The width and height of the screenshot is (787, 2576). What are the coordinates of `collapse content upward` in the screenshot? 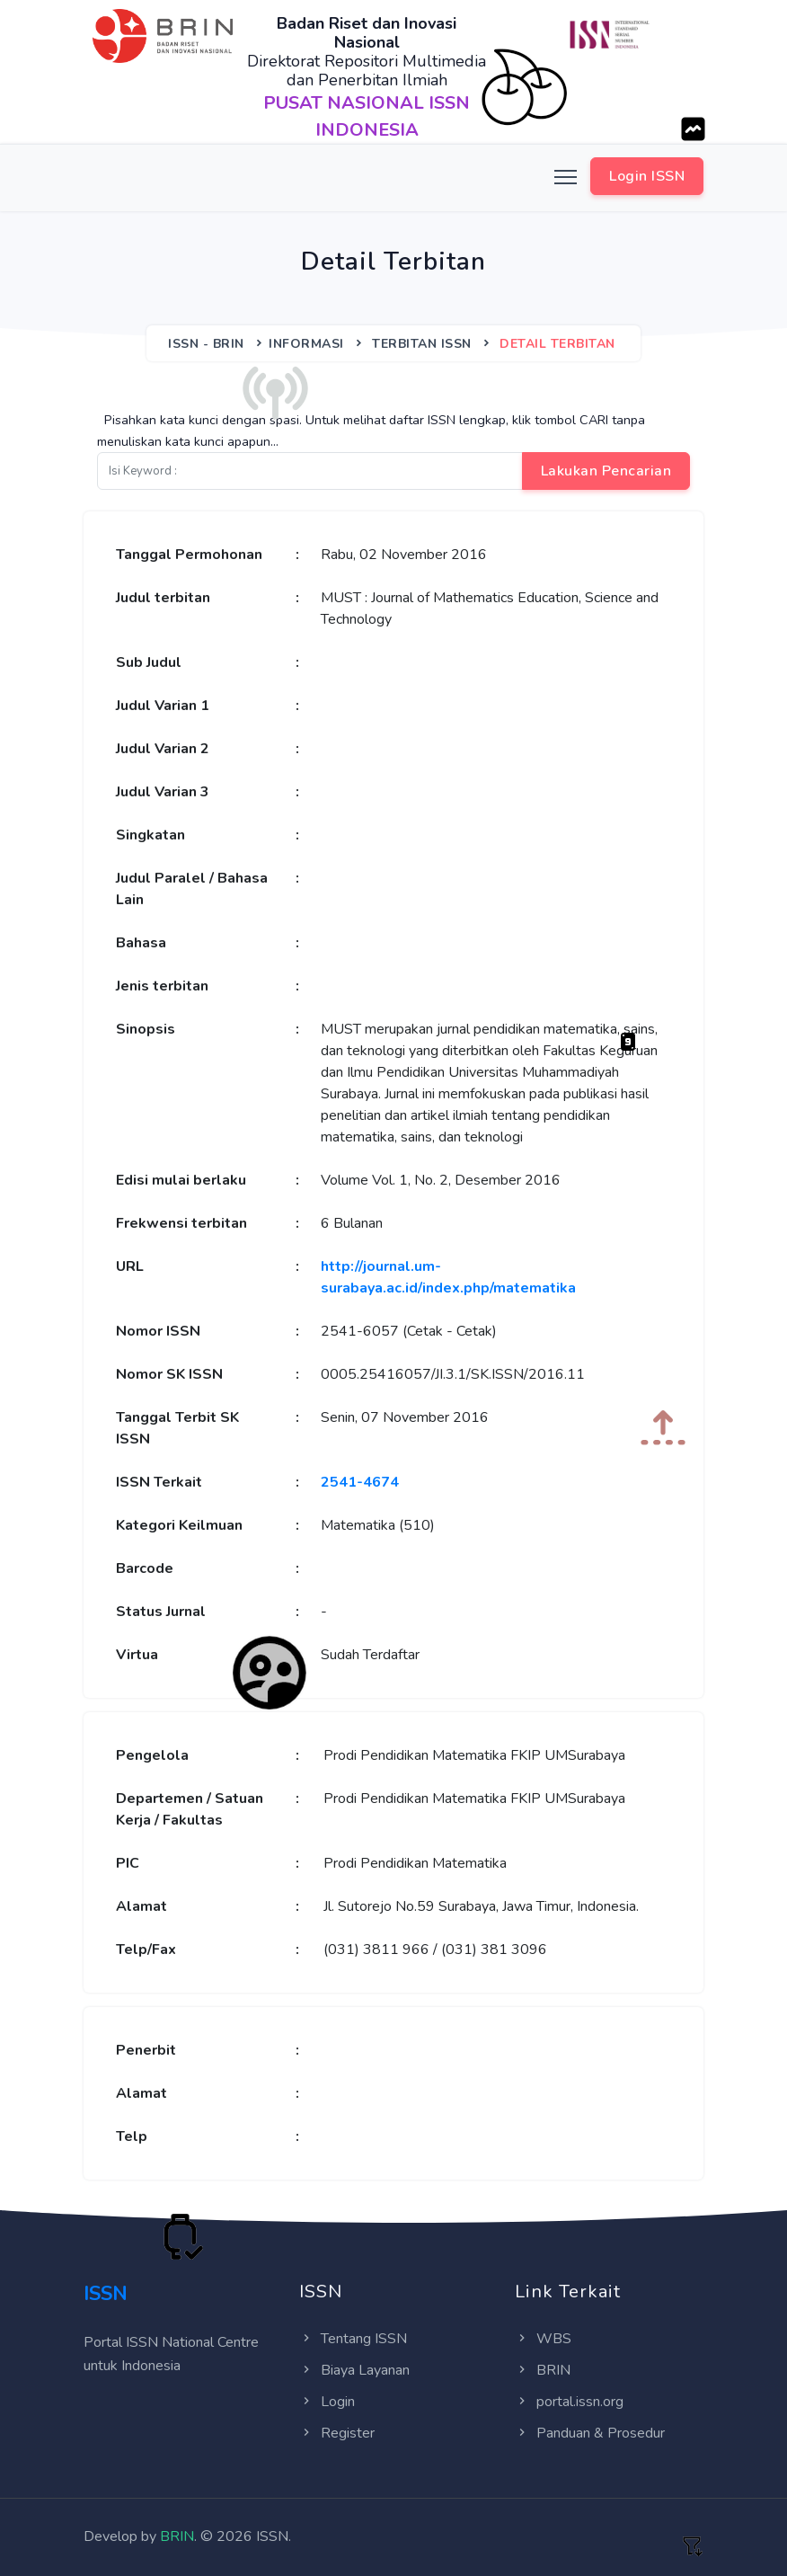 It's located at (663, 1430).